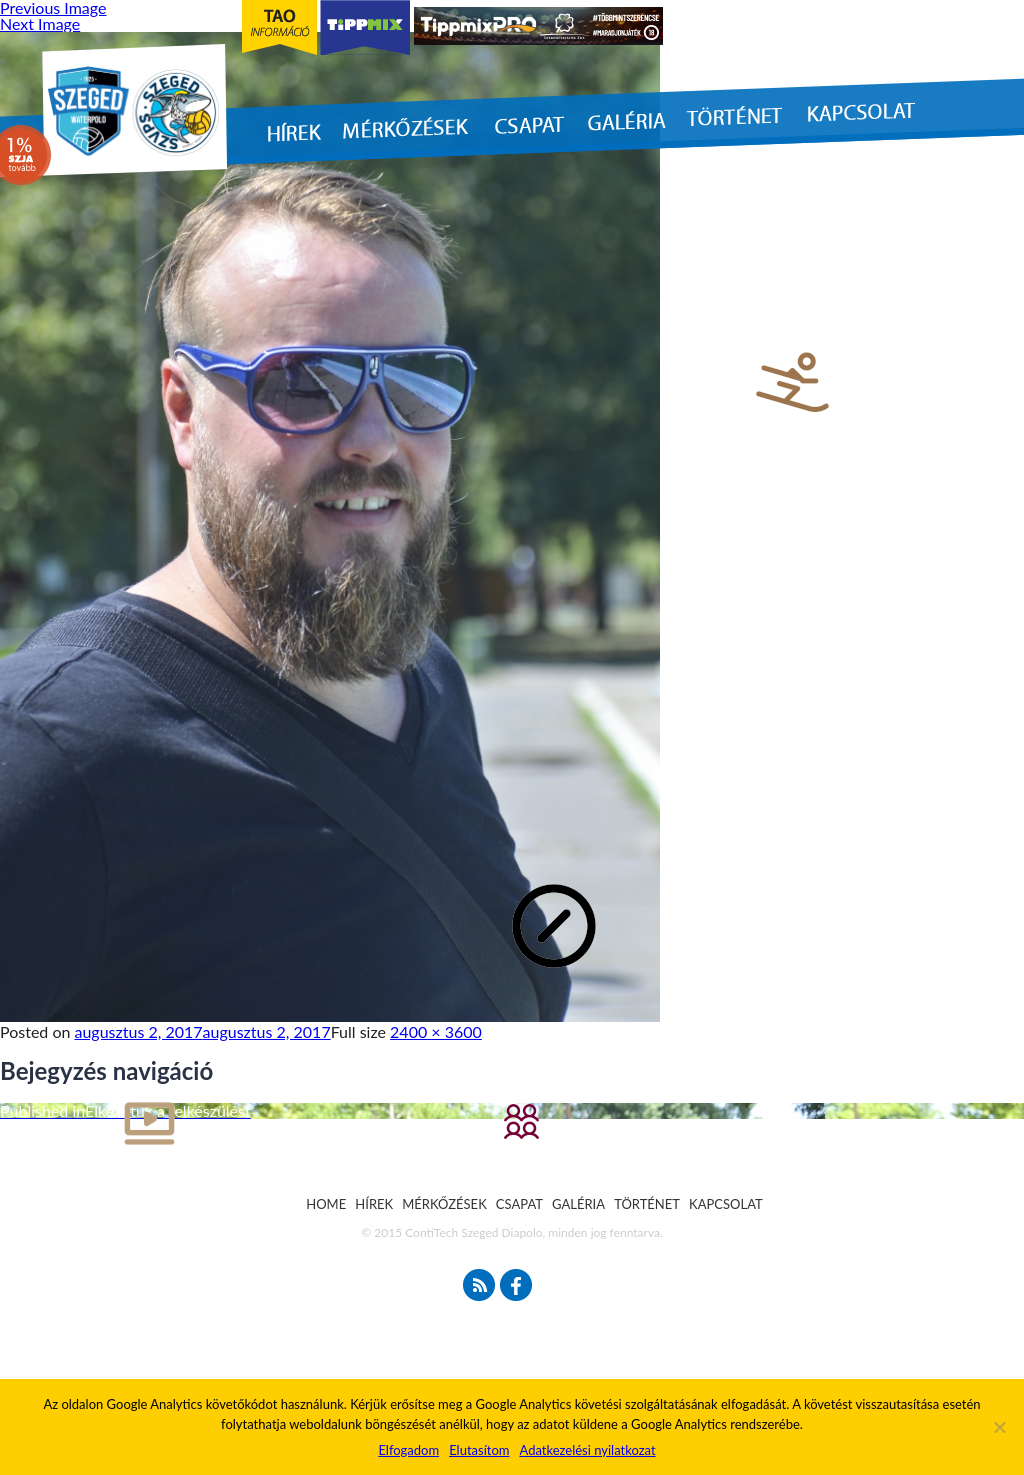 The width and height of the screenshot is (1024, 1475). What do you see at coordinates (521, 1121) in the screenshot?
I see `view all team members` at bounding box center [521, 1121].